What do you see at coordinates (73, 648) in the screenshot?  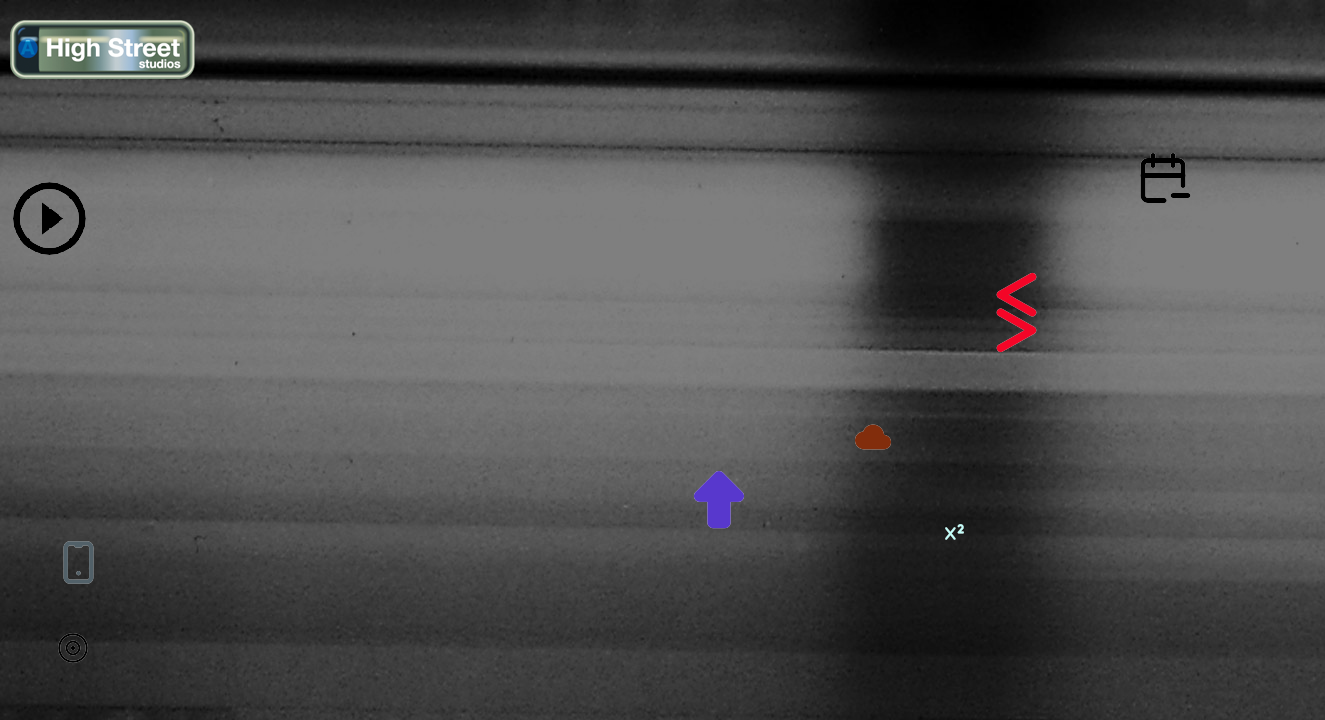 I see `play or access media library` at bounding box center [73, 648].